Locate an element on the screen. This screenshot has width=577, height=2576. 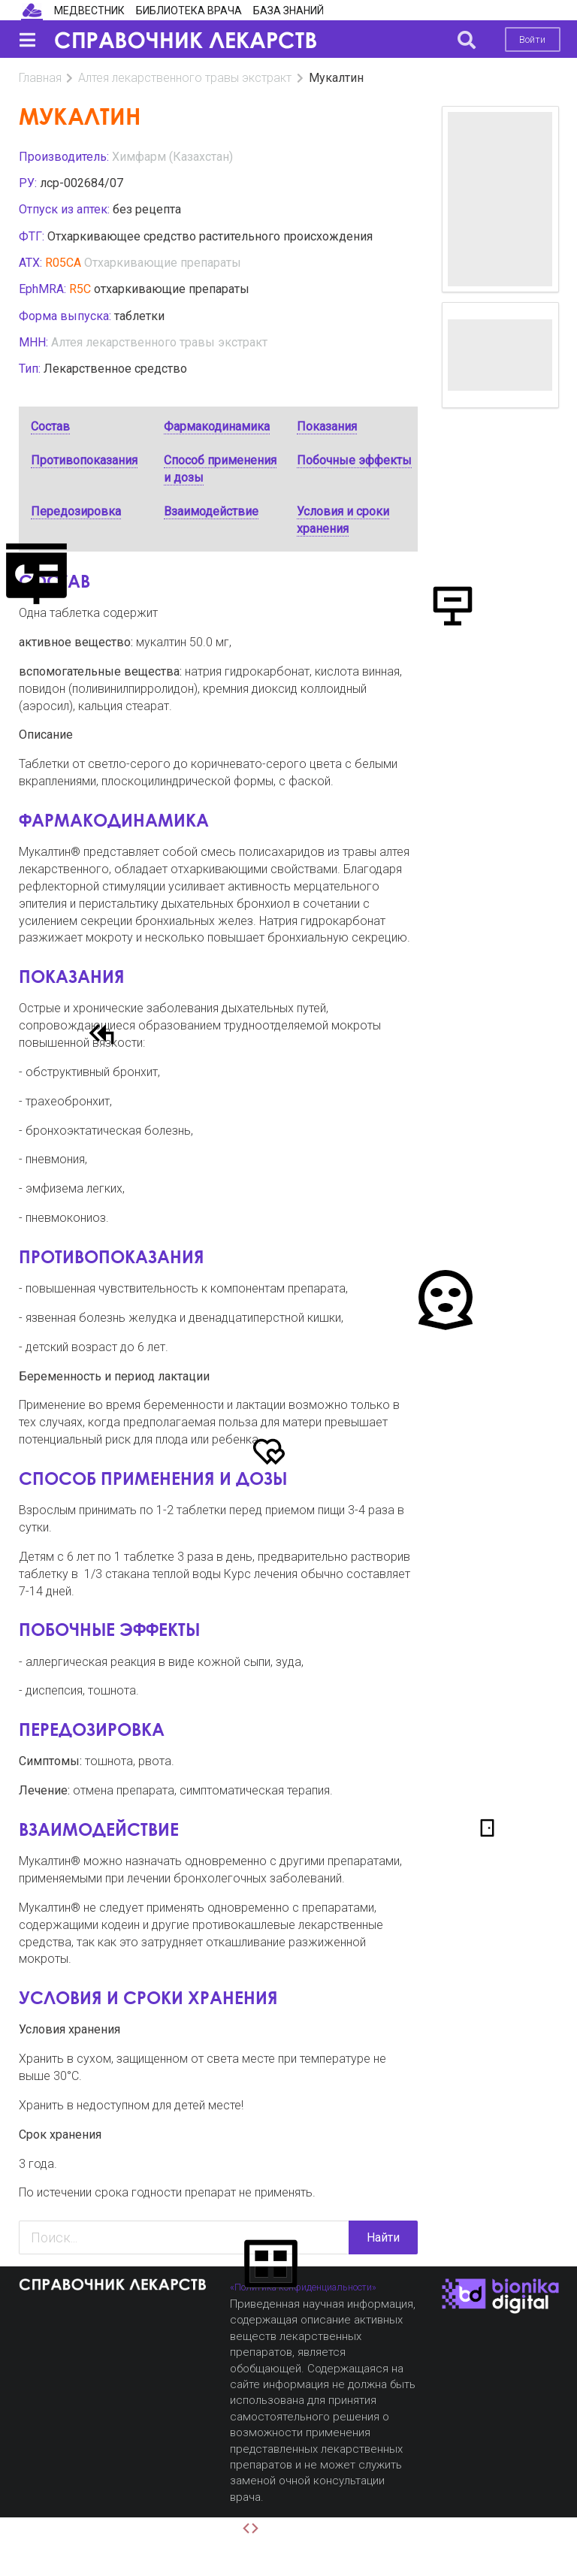
indicates a criminal or suspect profile is located at coordinates (446, 1300).